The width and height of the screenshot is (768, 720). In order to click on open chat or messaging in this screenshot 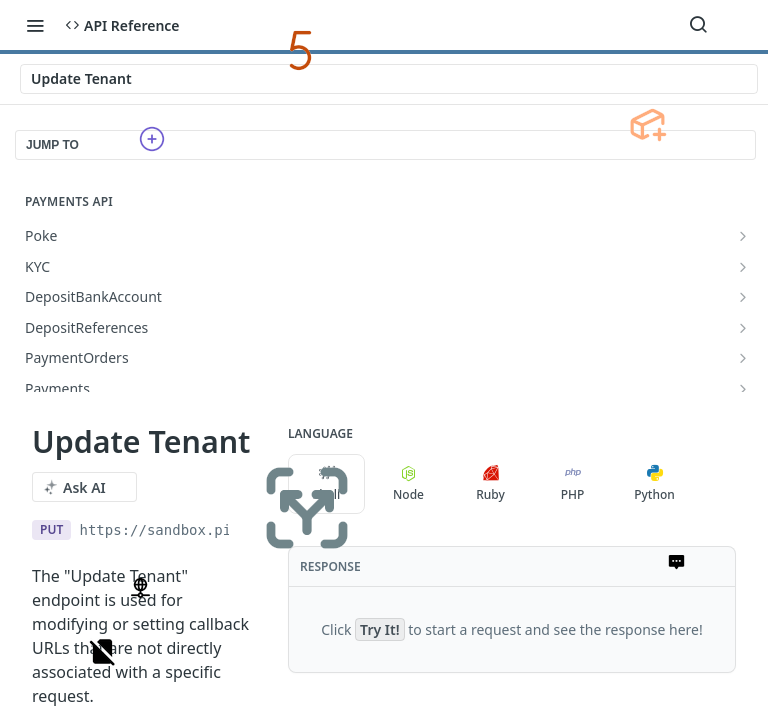, I will do `click(676, 561)`.